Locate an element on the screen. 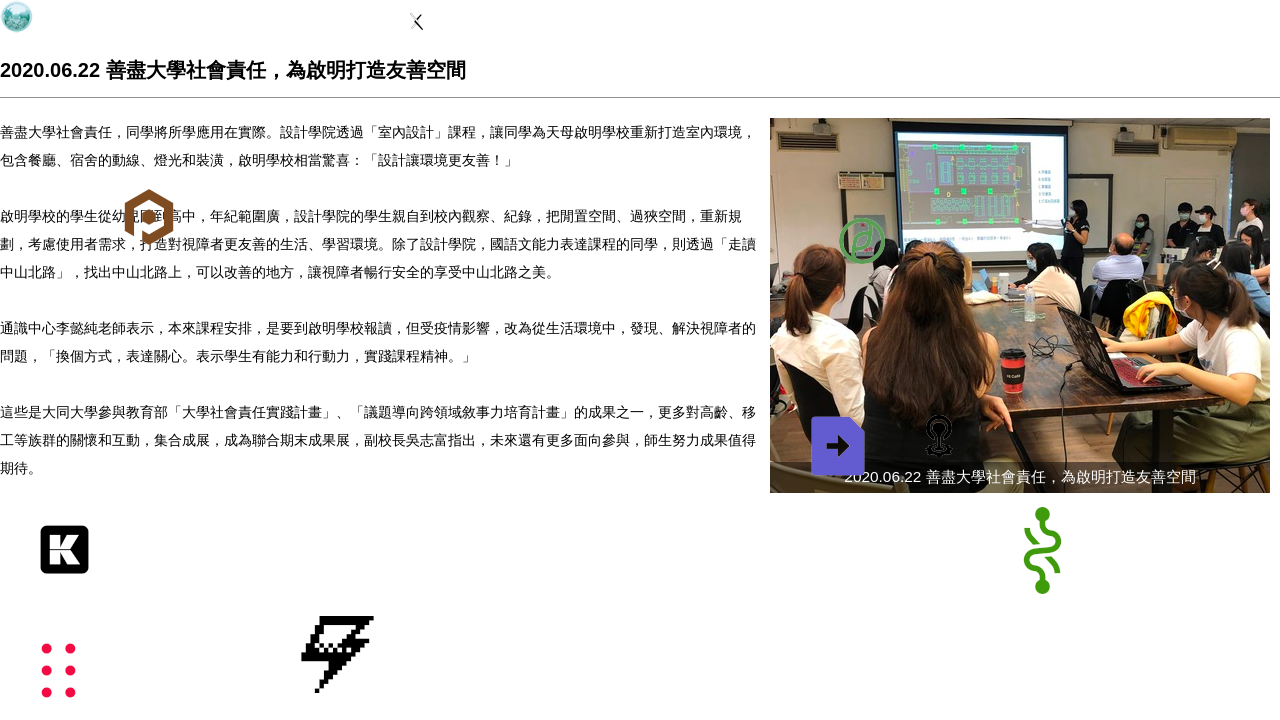 This screenshot has height=720, width=1280. transfer or export a file is located at coordinates (838, 446).